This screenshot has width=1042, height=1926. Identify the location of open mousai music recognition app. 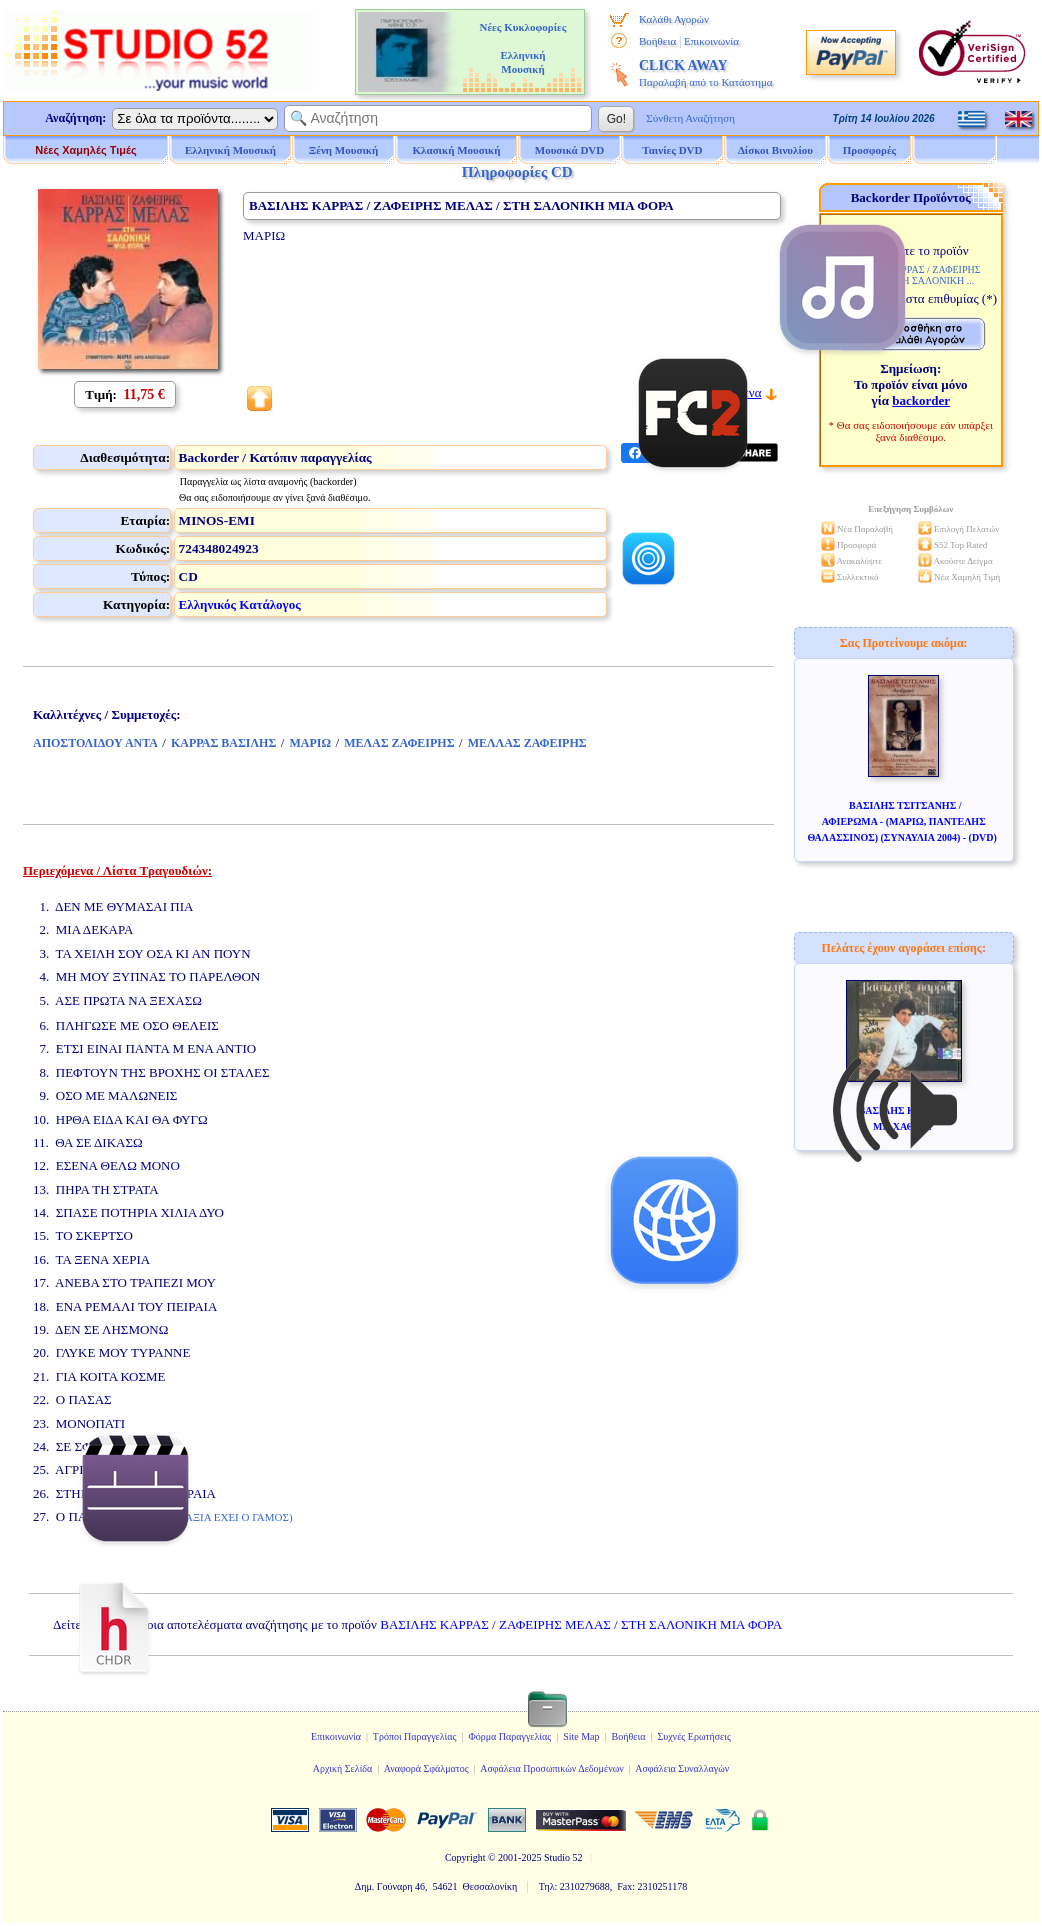
(842, 287).